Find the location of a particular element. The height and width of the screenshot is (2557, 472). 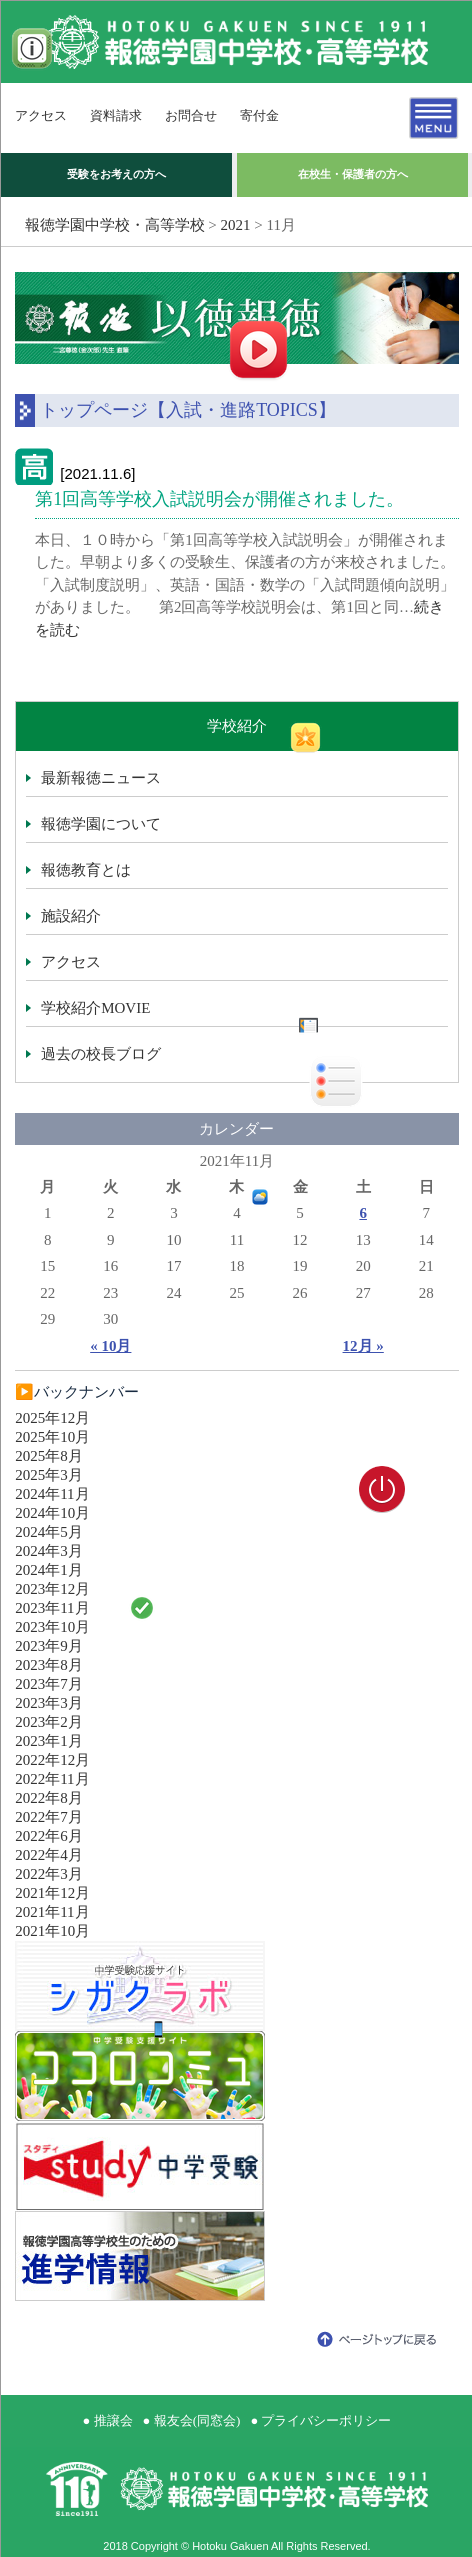

open gnome to-do app is located at coordinates (336, 1081).